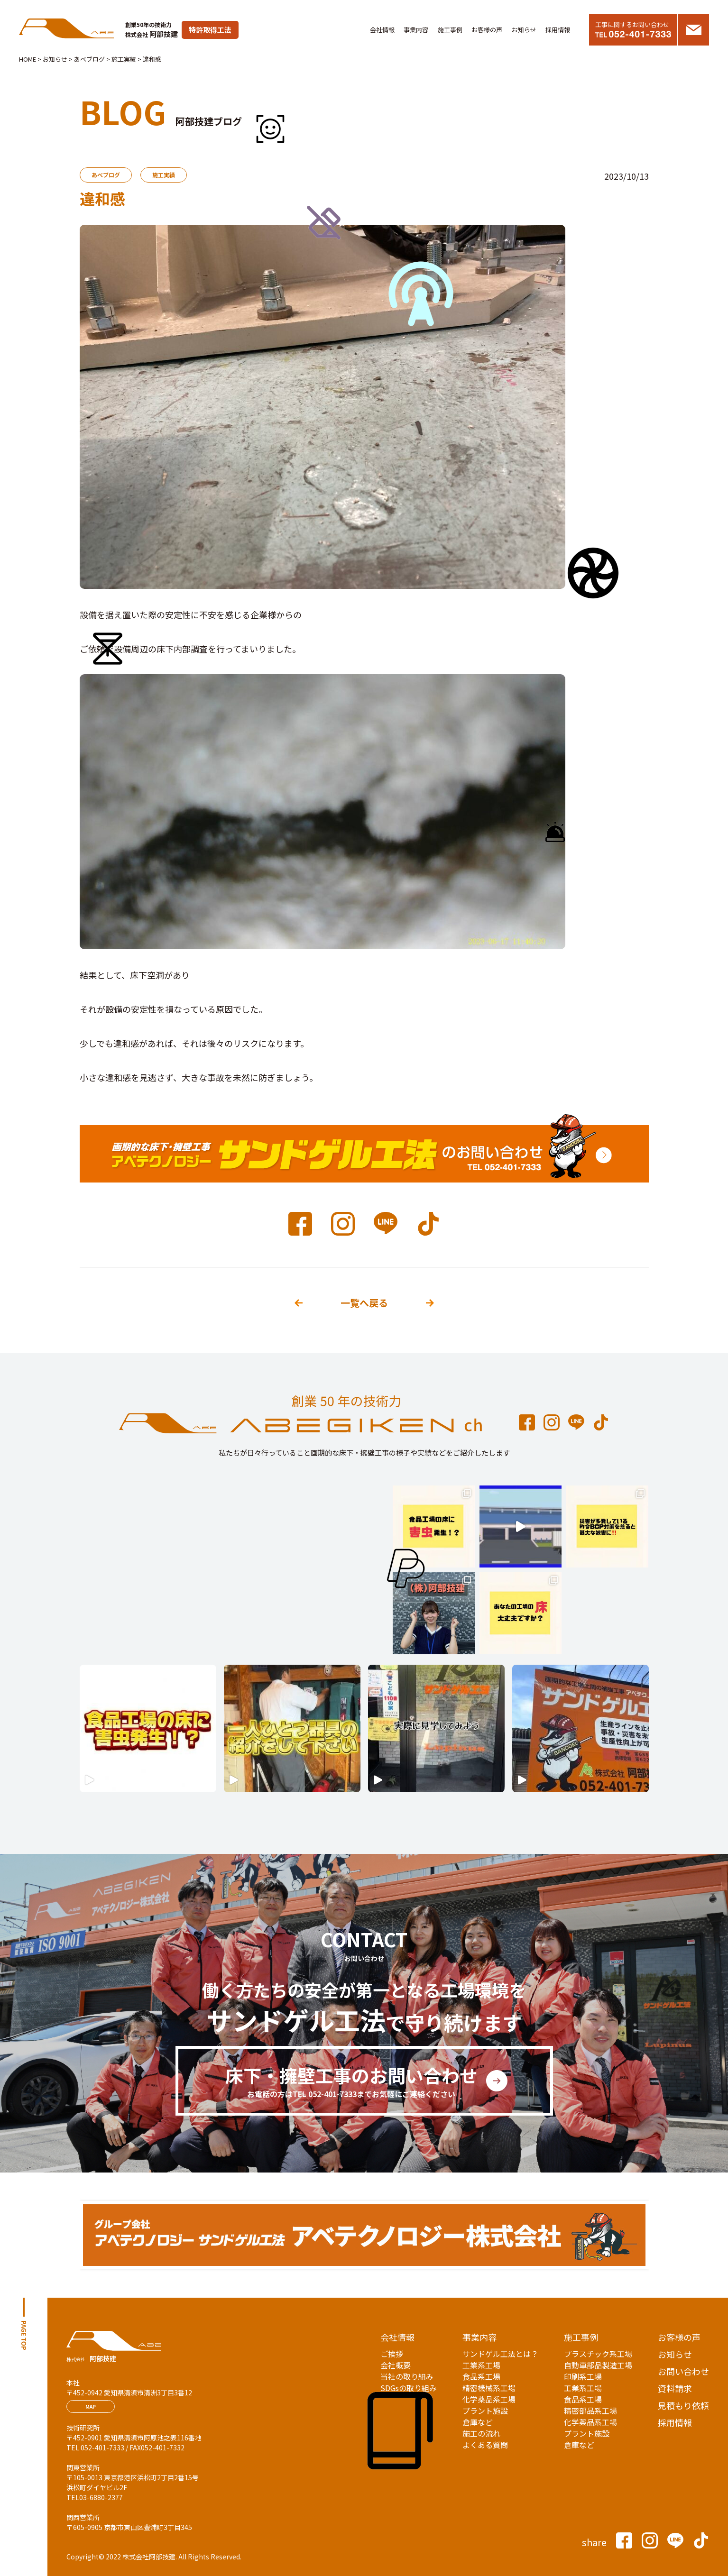 The height and width of the screenshot is (2576, 728). Describe the element at coordinates (270, 129) in the screenshot. I see `scan face to unlock or authenticate` at that location.